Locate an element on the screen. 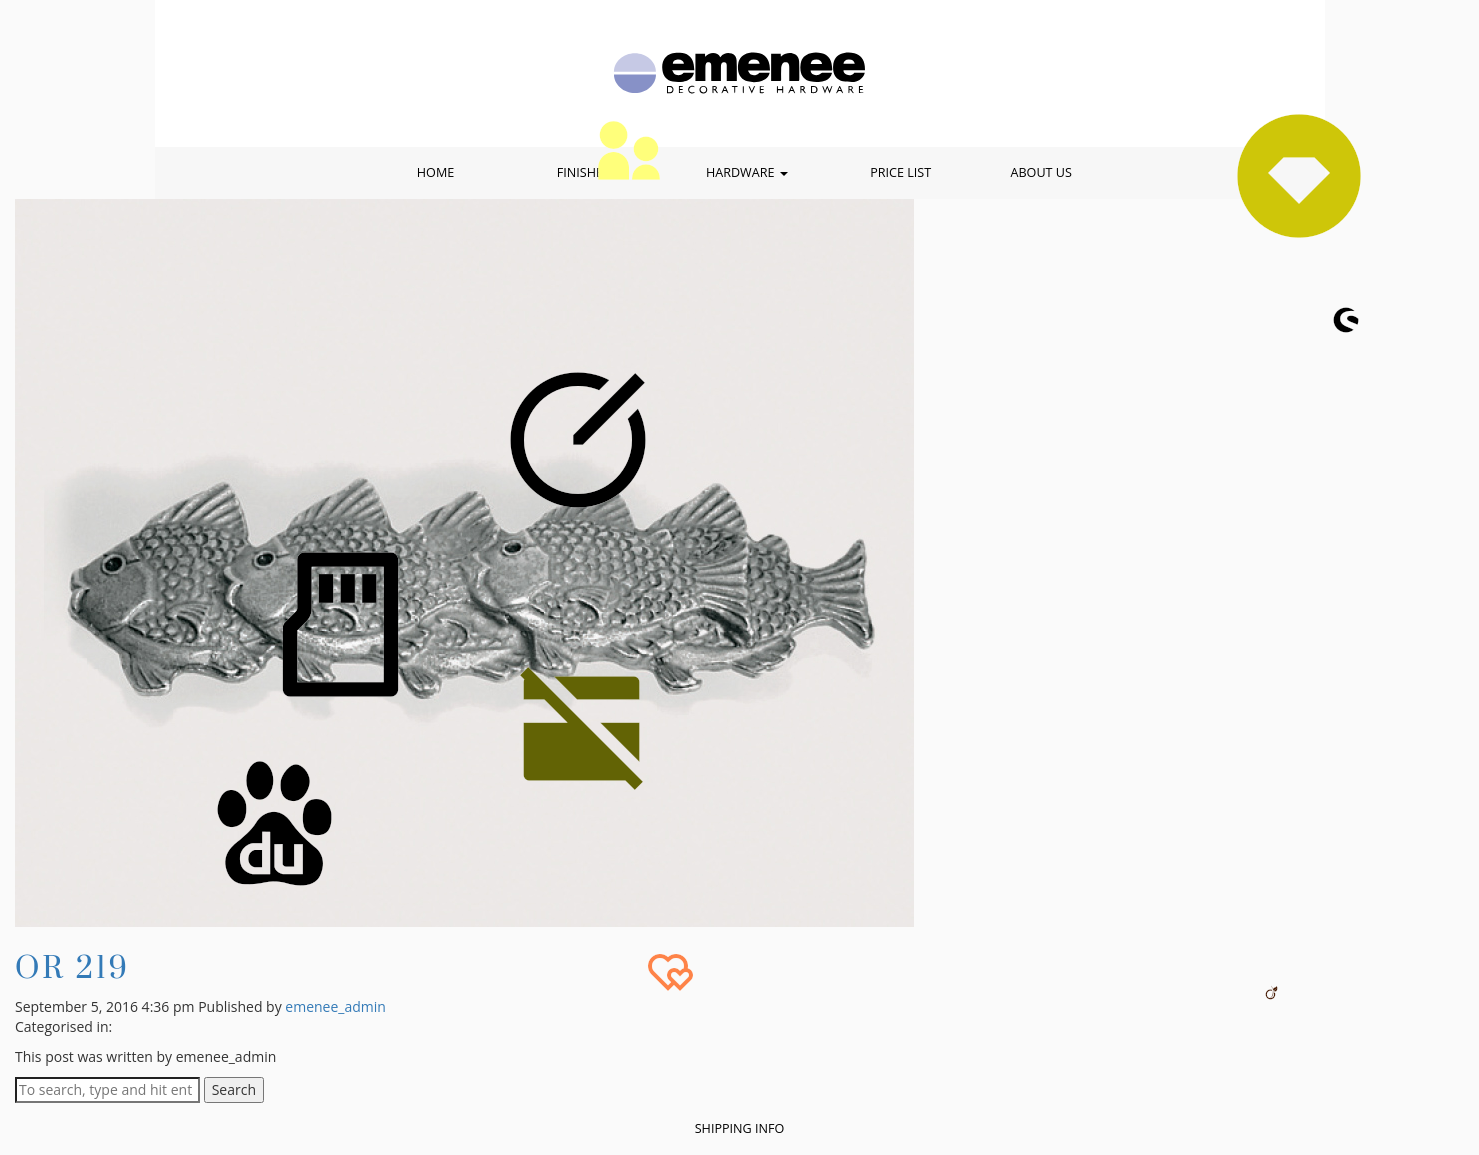  link to viadeo professional network profile is located at coordinates (1271, 992).